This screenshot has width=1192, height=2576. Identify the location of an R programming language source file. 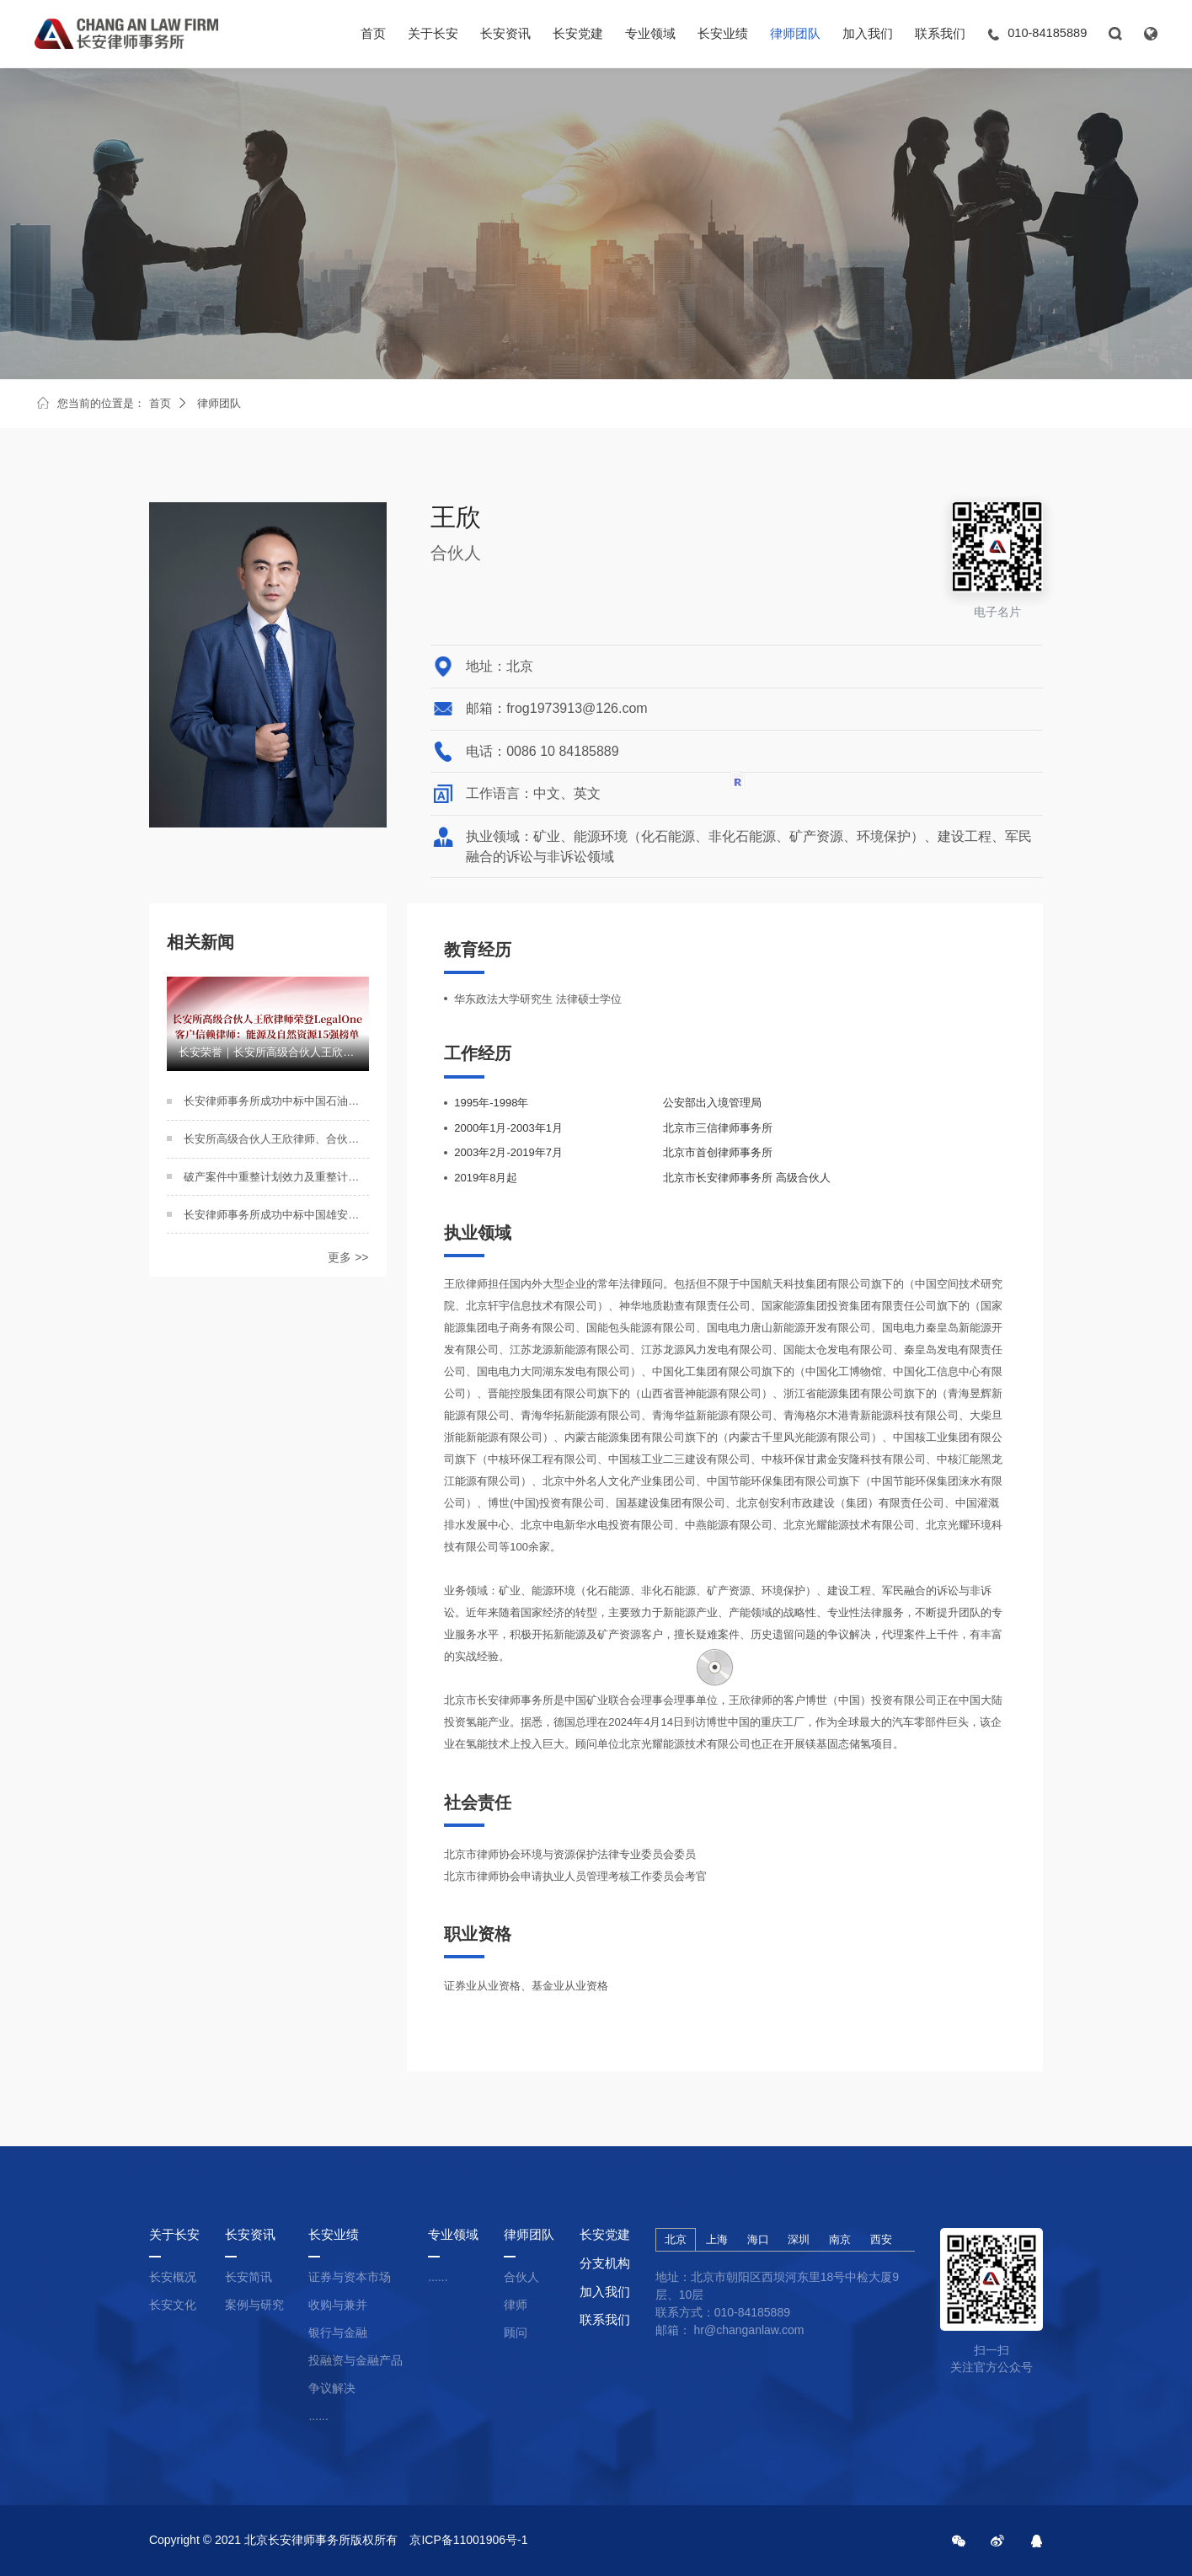
(737, 779).